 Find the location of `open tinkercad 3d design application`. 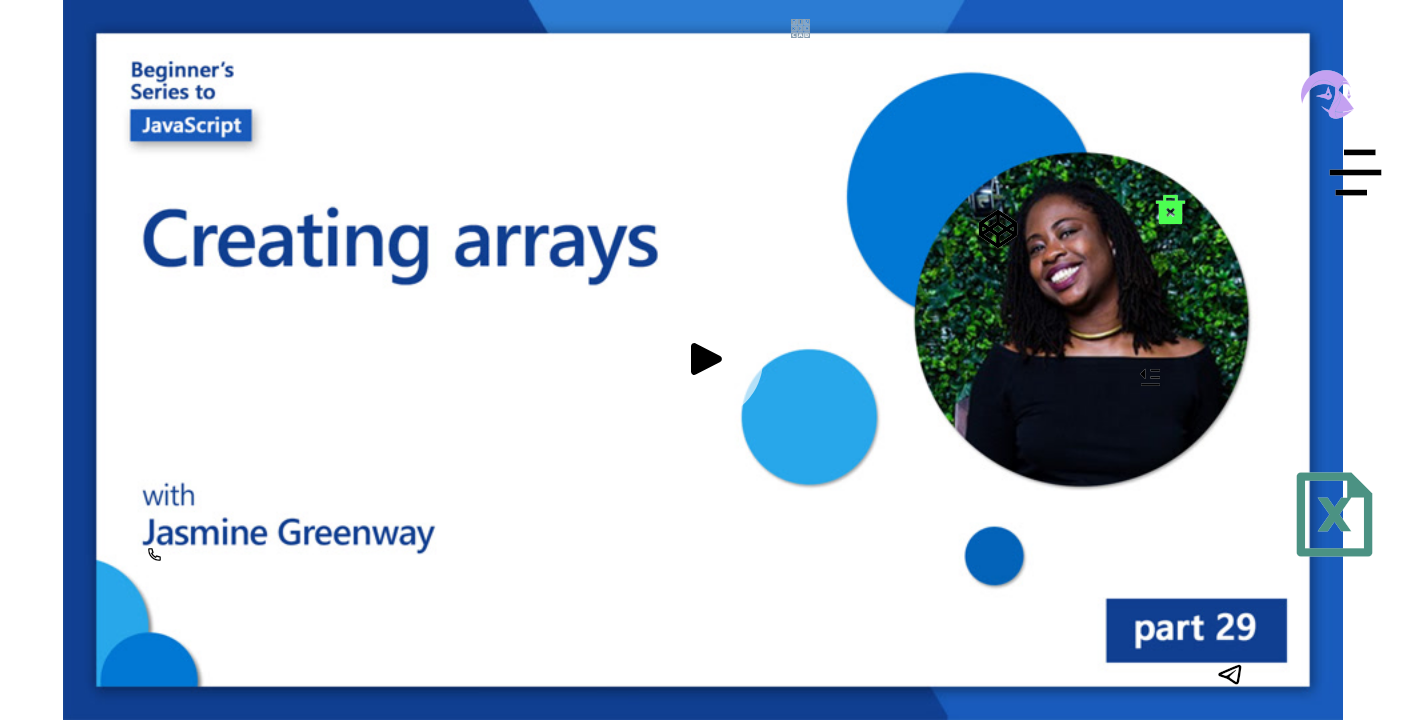

open tinkercad 3d design application is located at coordinates (800, 28).